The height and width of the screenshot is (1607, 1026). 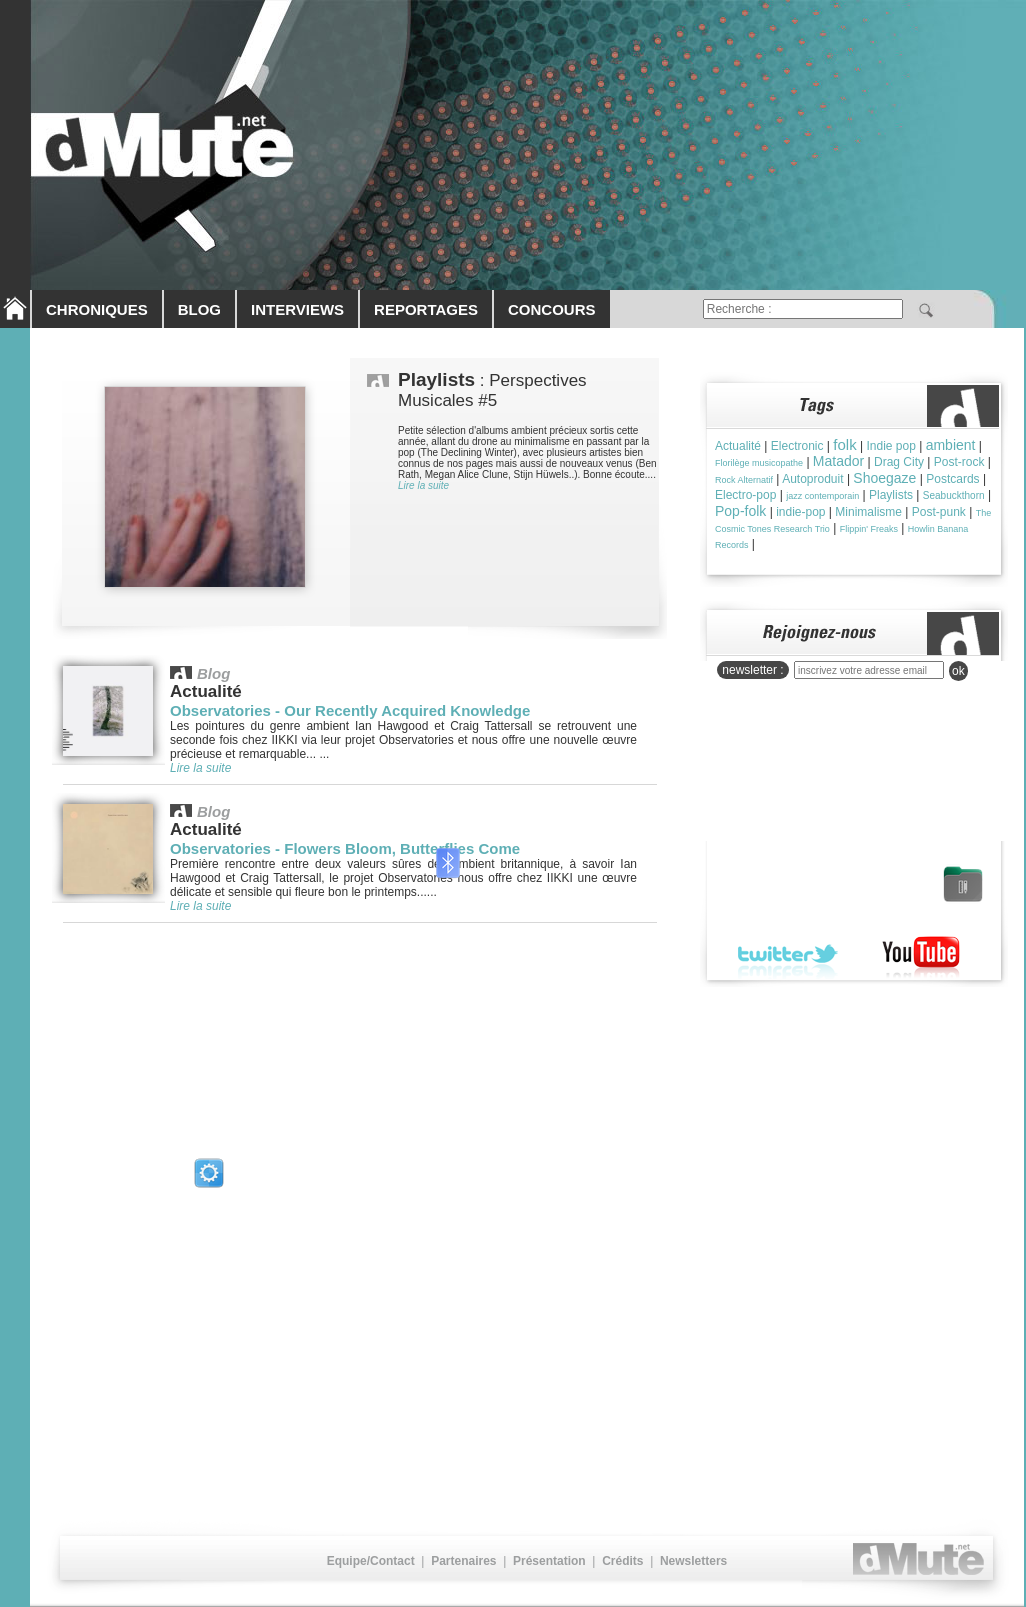 What do you see at coordinates (209, 1173) in the screenshot?
I see `windows installer package file` at bounding box center [209, 1173].